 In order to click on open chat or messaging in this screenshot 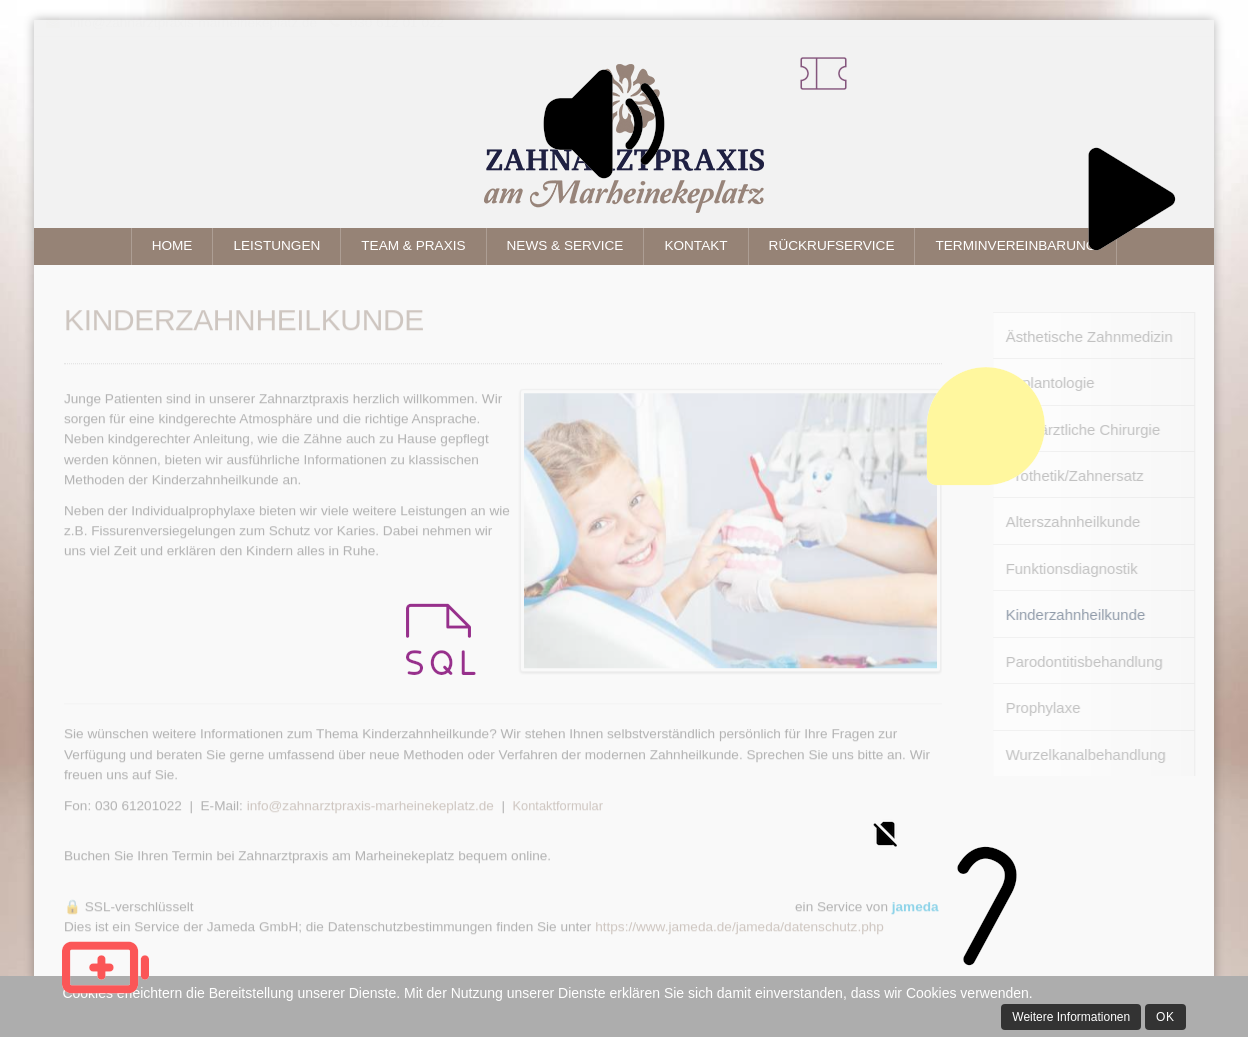, I will do `click(983, 428)`.